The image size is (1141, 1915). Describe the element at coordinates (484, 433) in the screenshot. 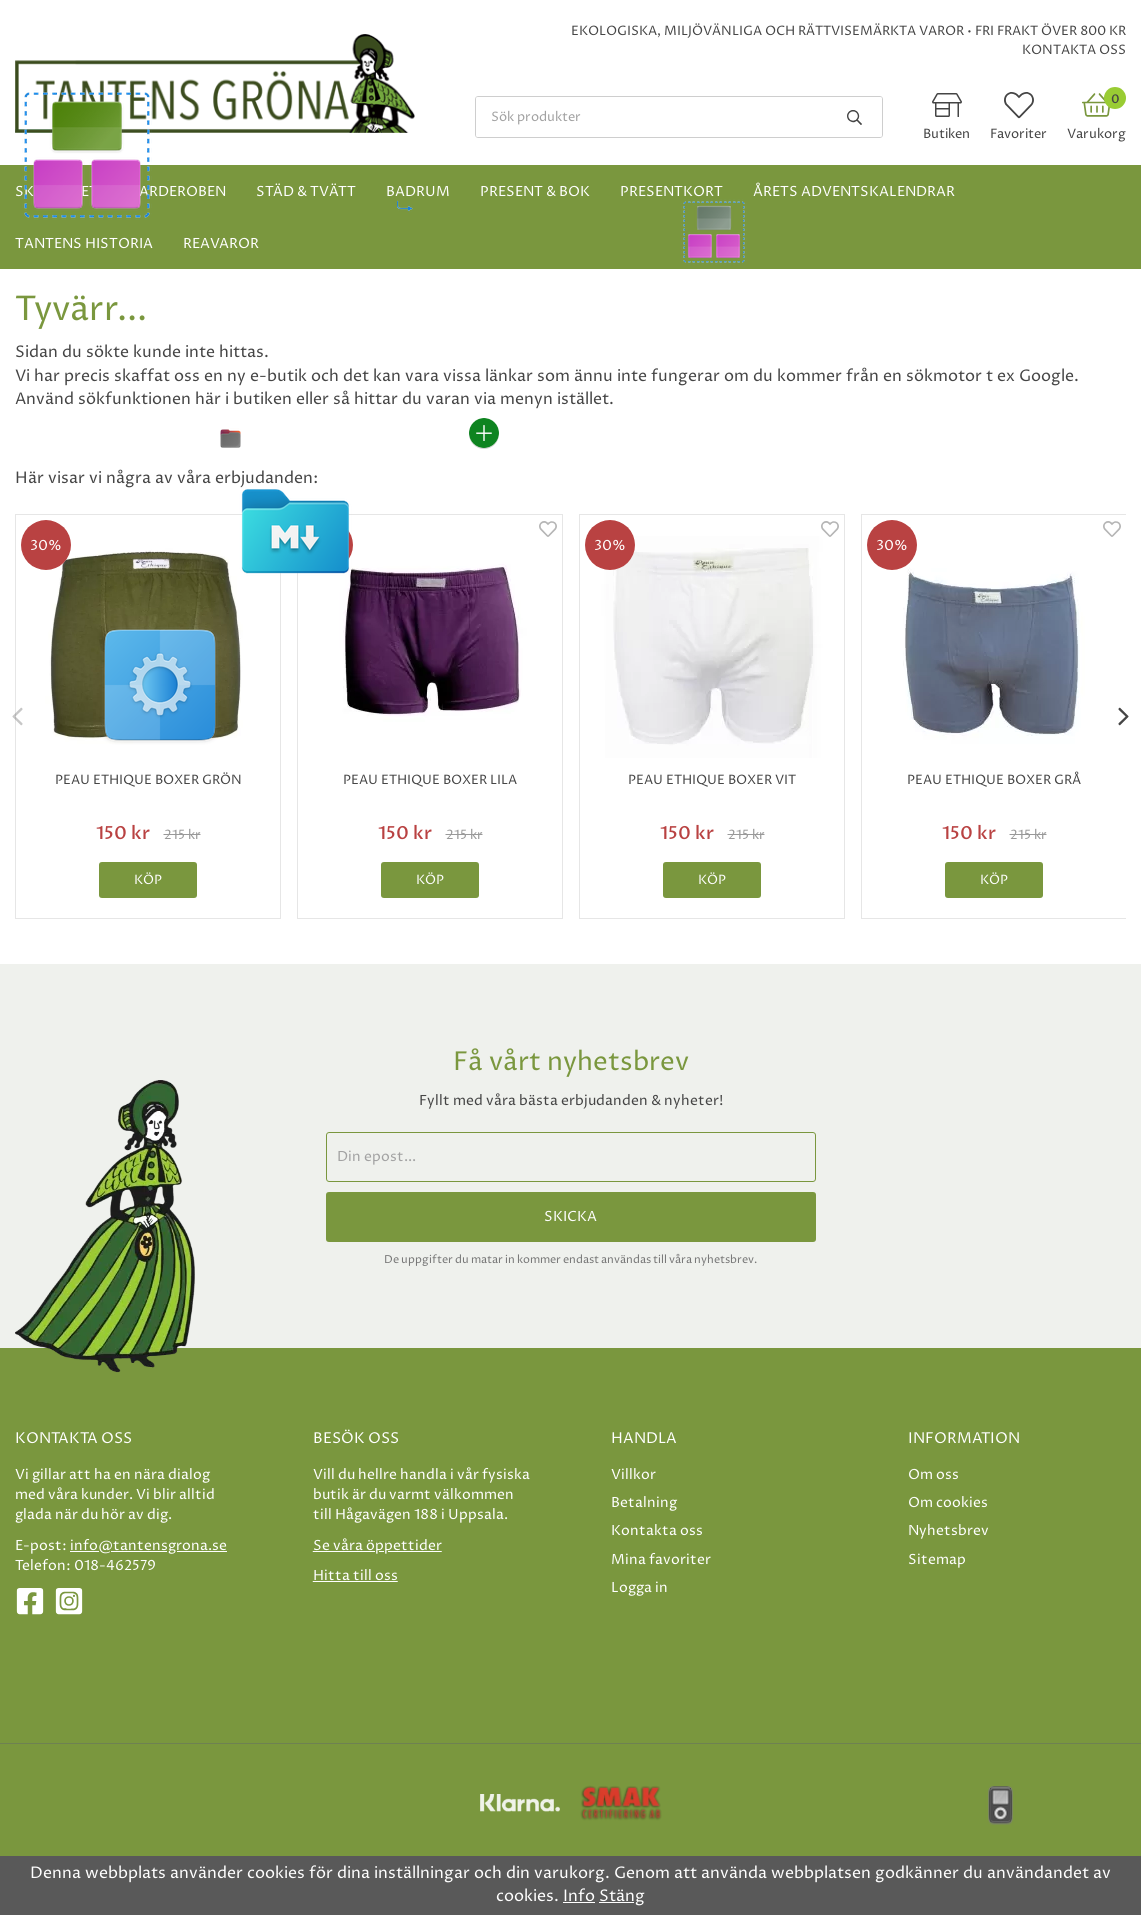

I see `add a new item to a list` at that location.